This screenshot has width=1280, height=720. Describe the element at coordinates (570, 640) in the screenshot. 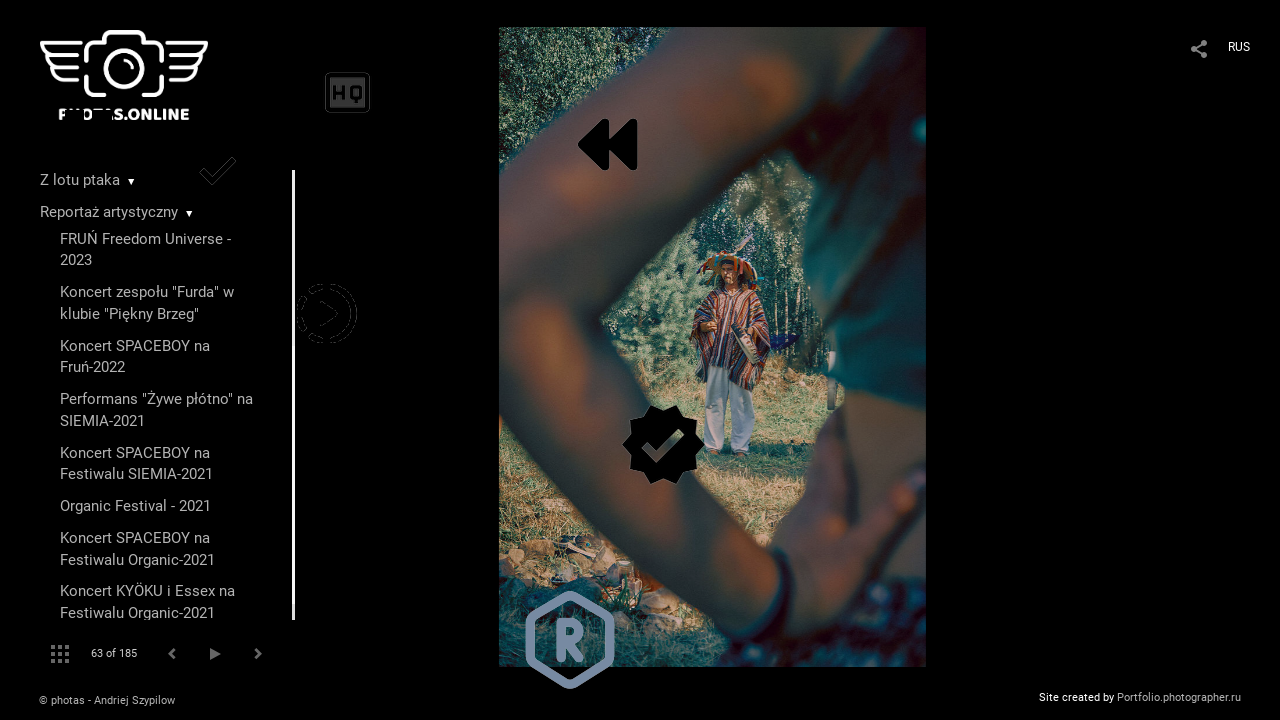

I see `indicates a hexagonal badge or label with "R" designation` at that location.